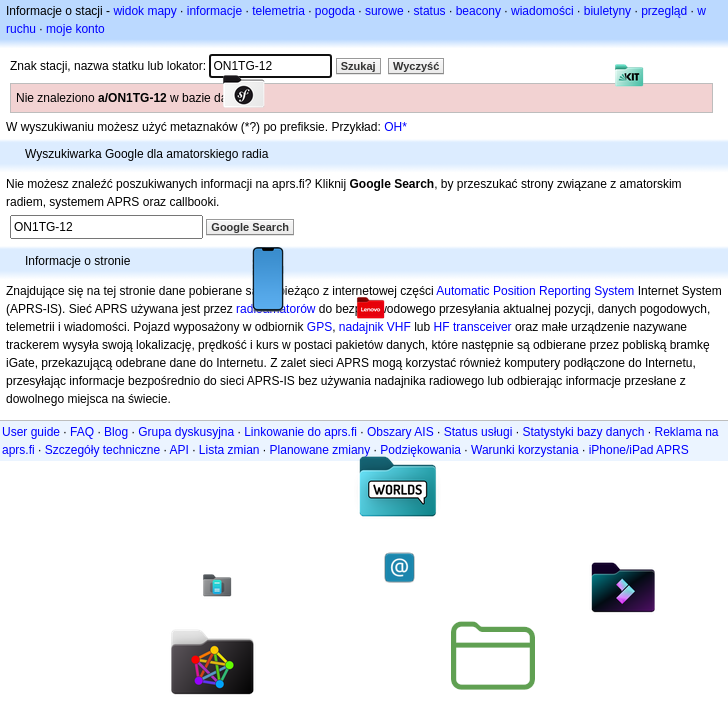 The height and width of the screenshot is (720, 728). What do you see at coordinates (217, 586) in the screenshot?
I see `open Hyper-V virtual machine files folder` at bounding box center [217, 586].